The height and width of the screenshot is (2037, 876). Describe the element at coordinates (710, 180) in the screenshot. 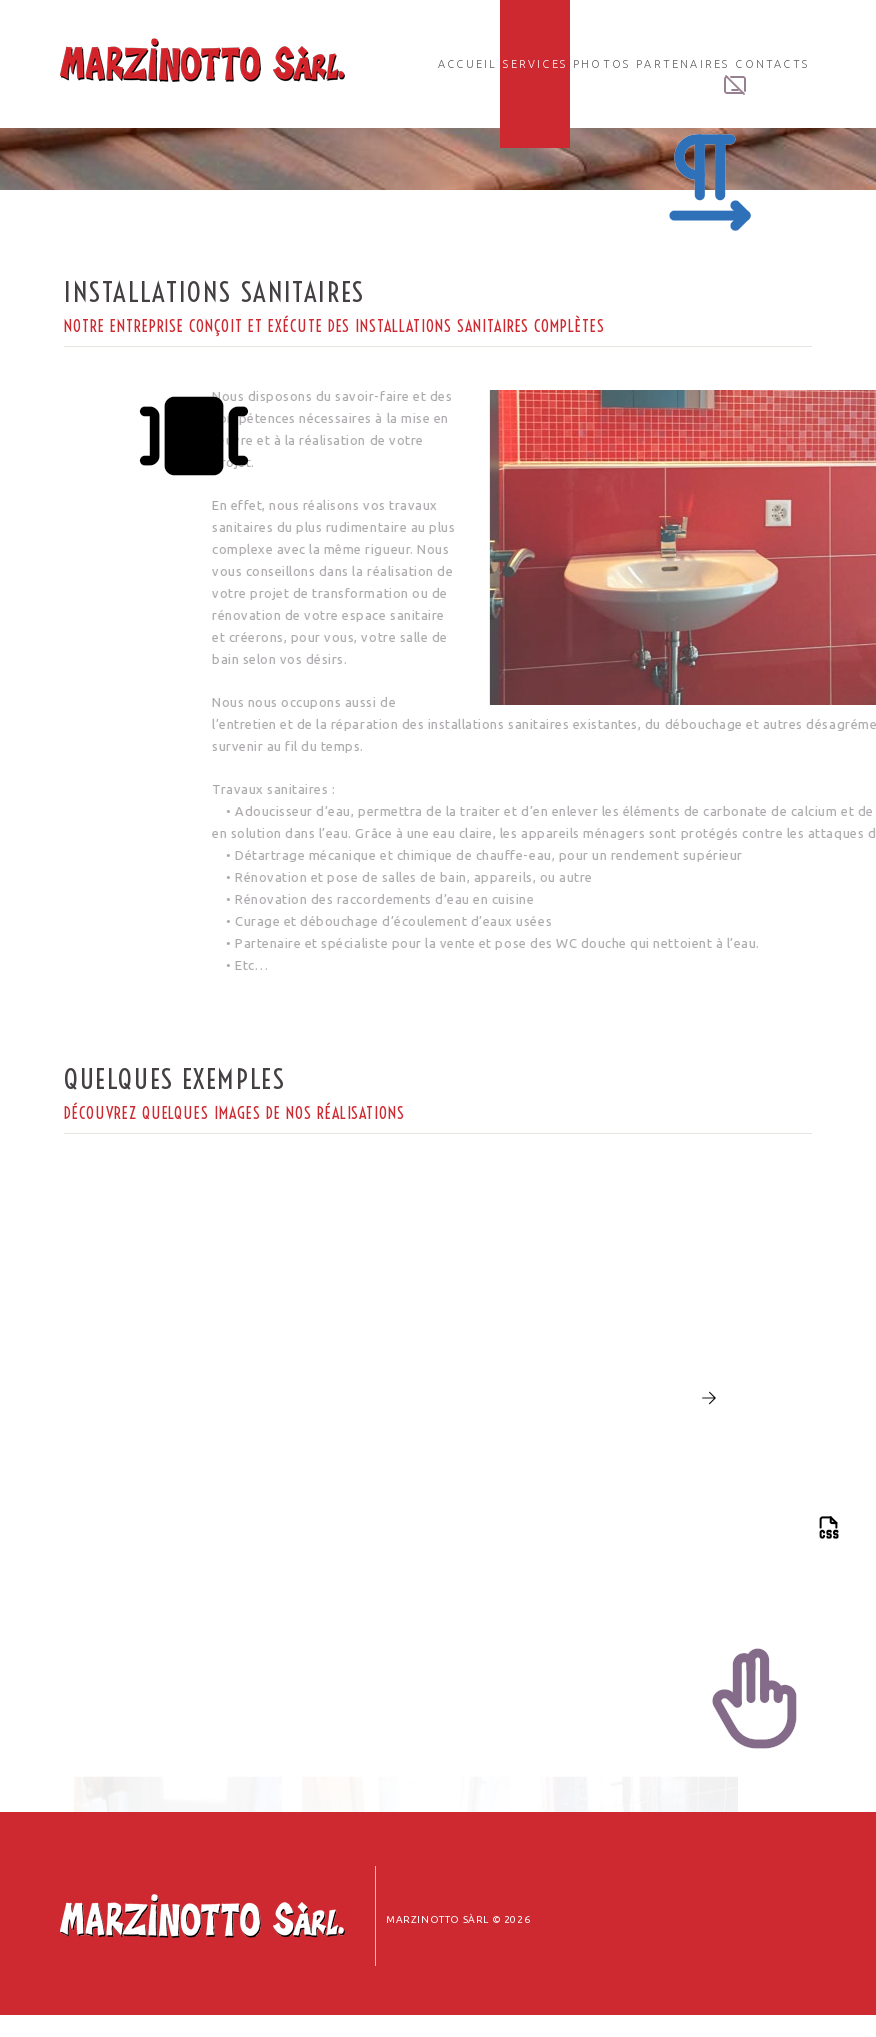

I see `set text direction to left-to-right` at that location.